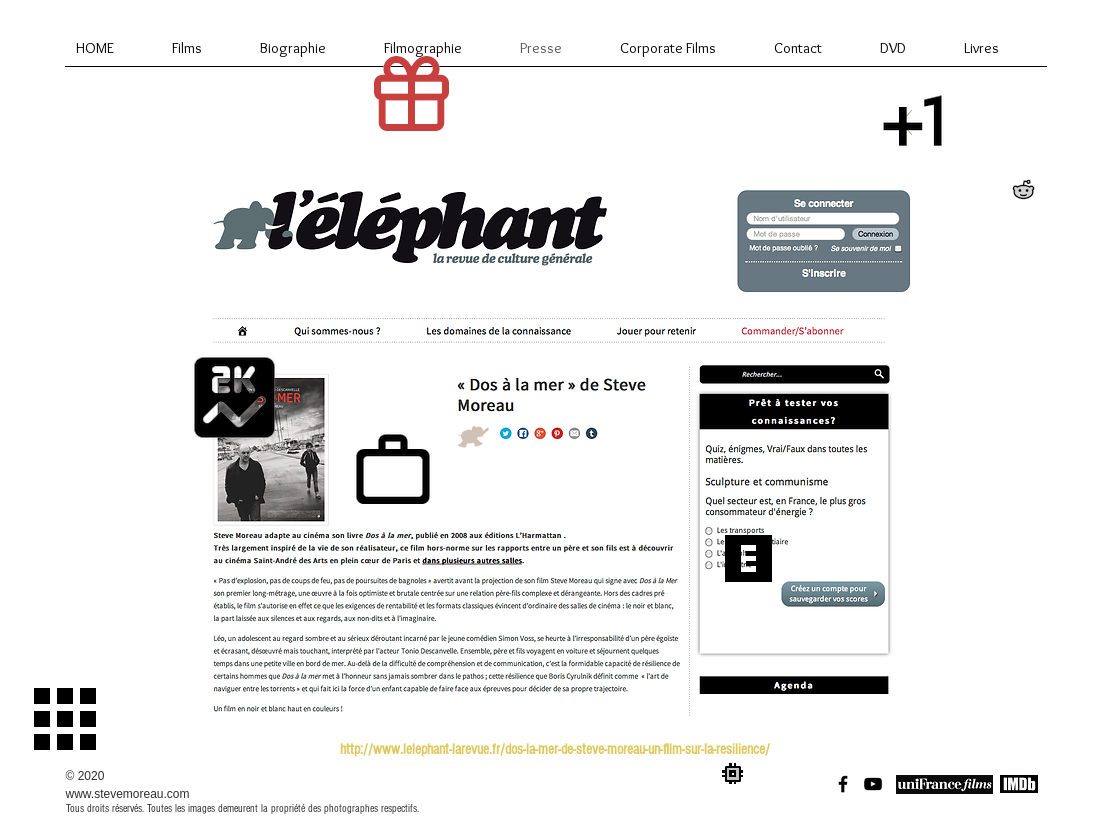  Describe the element at coordinates (234, 397) in the screenshot. I see `view score or performance metrics` at that location.